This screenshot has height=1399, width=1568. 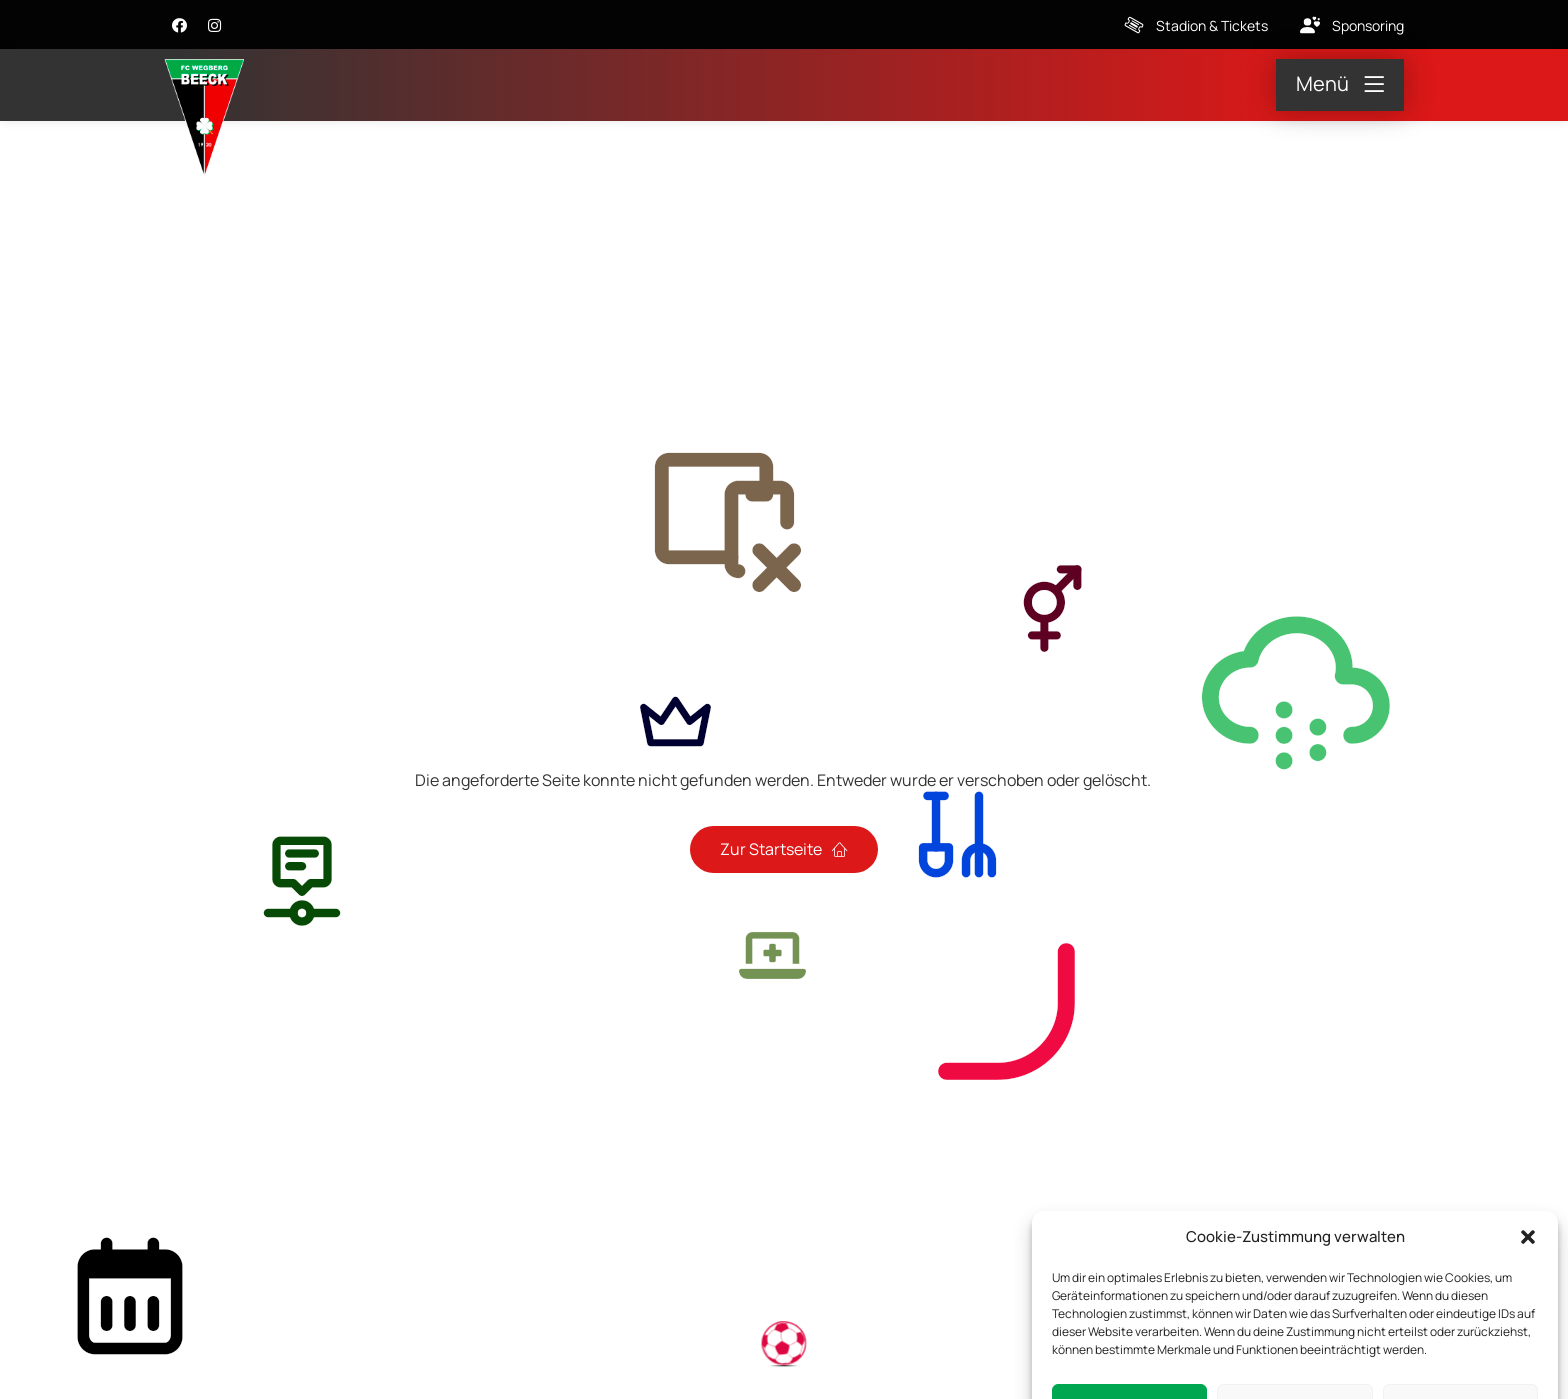 I want to click on adjust bottom-right corner radius, so click(x=1006, y=1011).